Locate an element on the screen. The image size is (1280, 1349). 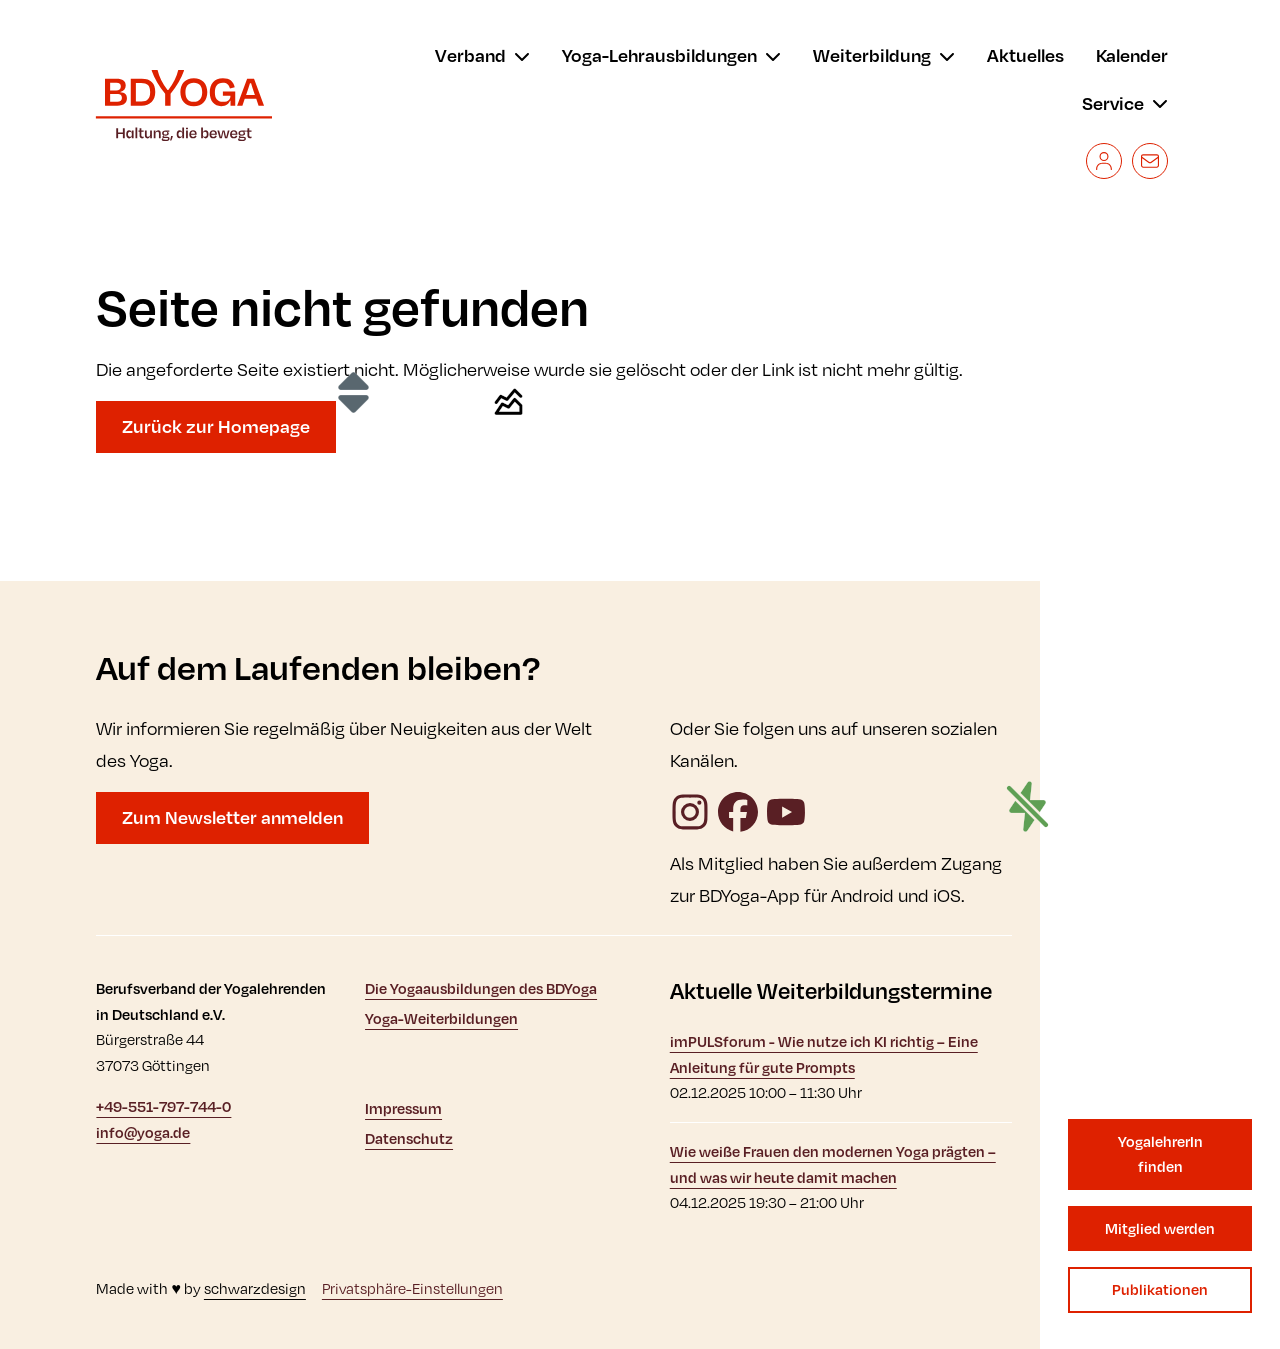
sort items in no particular order is located at coordinates (353, 392).